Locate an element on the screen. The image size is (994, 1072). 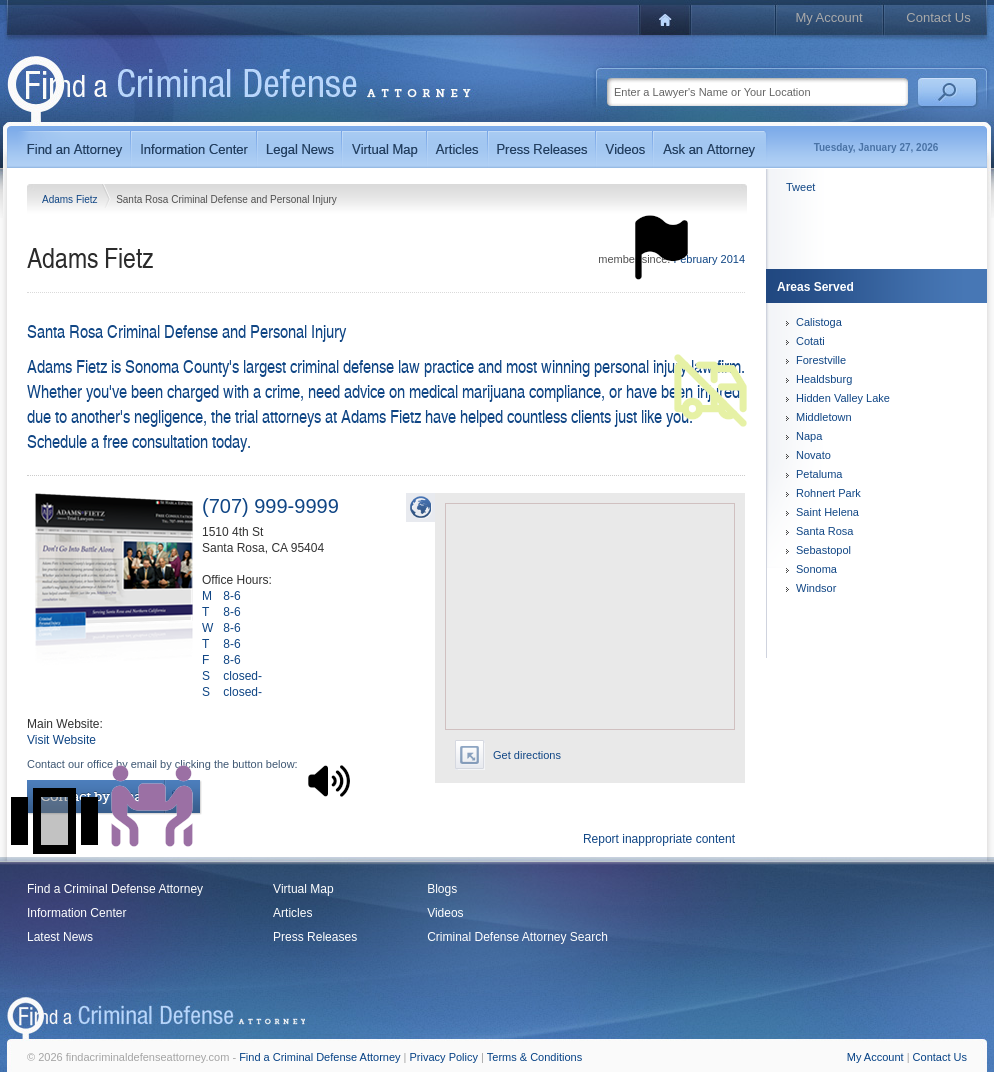
view content in carousel or slideshow mode is located at coordinates (54, 823).